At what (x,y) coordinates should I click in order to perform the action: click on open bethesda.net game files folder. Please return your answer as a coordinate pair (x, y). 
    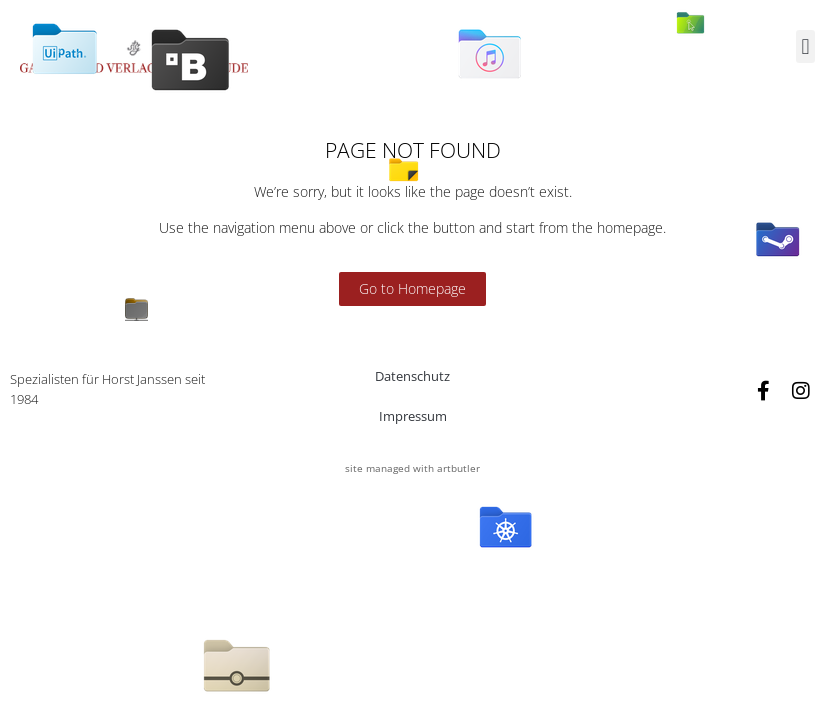
    Looking at the image, I should click on (190, 62).